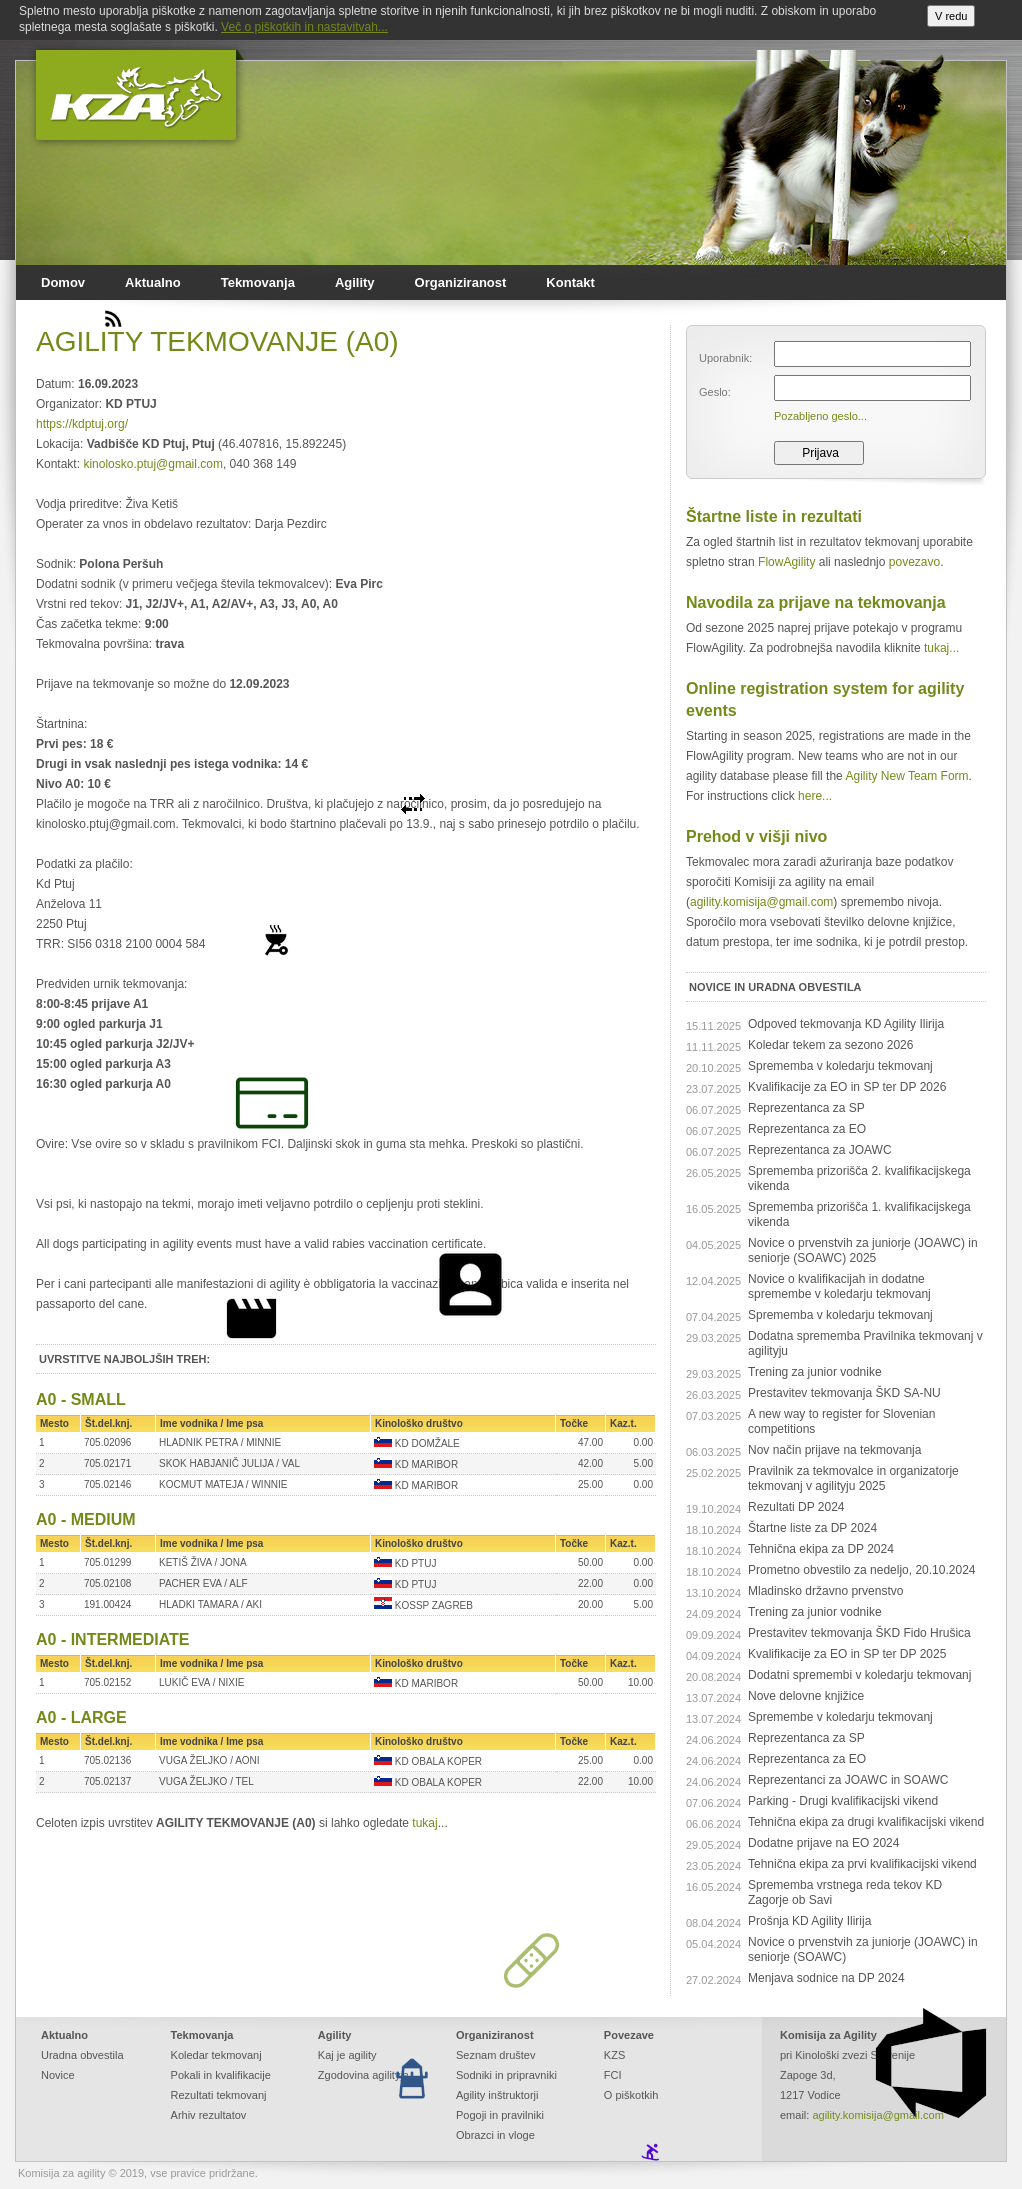 The image size is (1022, 2189). Describe the element at coordinates (413, 804) in the screenshot. I see `view route with multiple stops` at that location.